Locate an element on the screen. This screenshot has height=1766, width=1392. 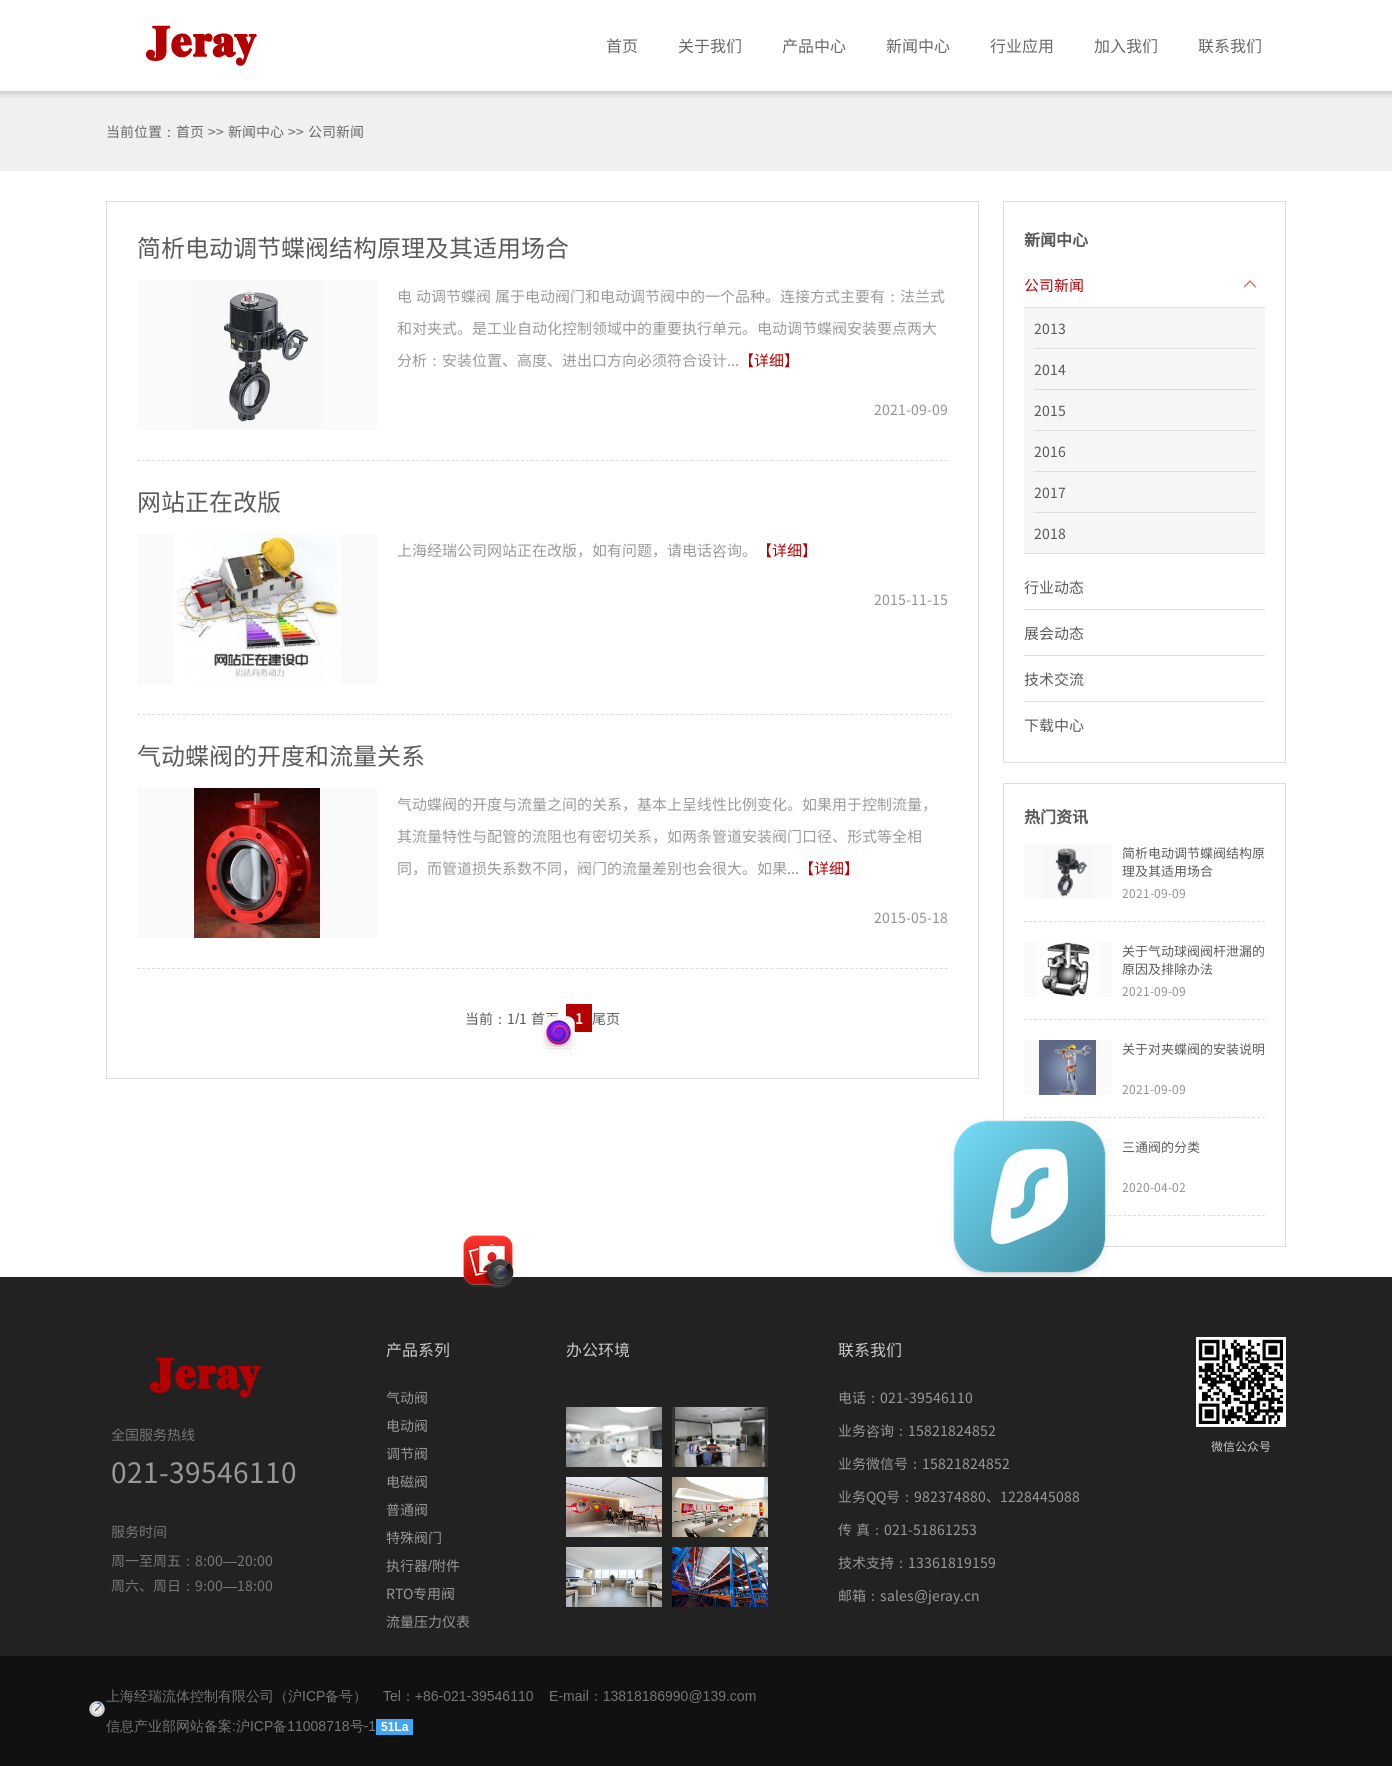
open cheese webcam app is located at coordinates (488, 1260).